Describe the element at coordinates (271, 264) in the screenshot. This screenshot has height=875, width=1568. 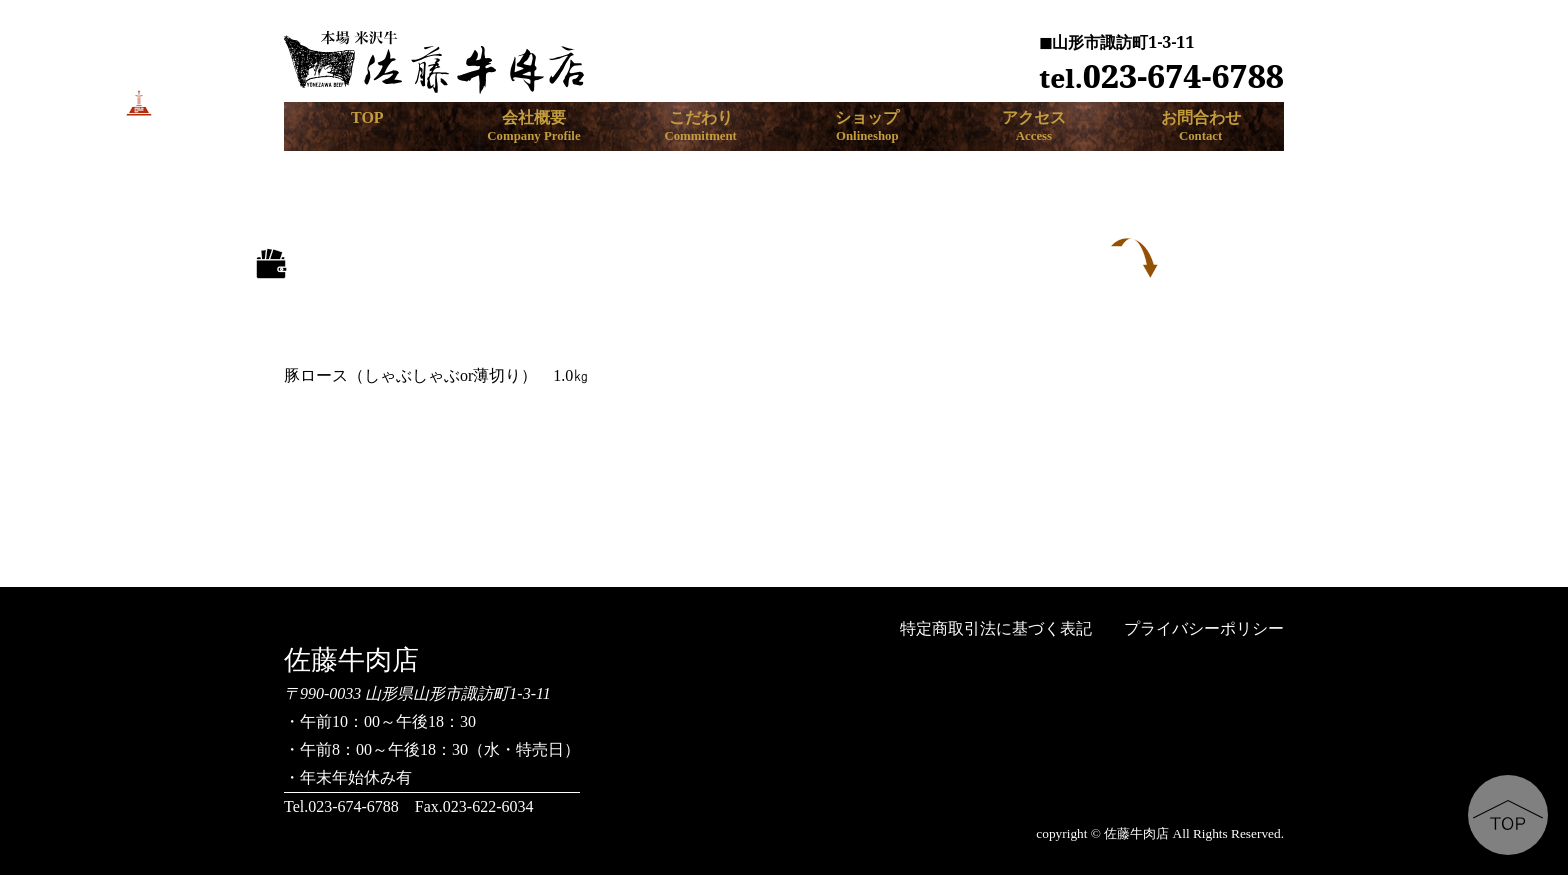
I see `access your wallet or payment methods` at that location.